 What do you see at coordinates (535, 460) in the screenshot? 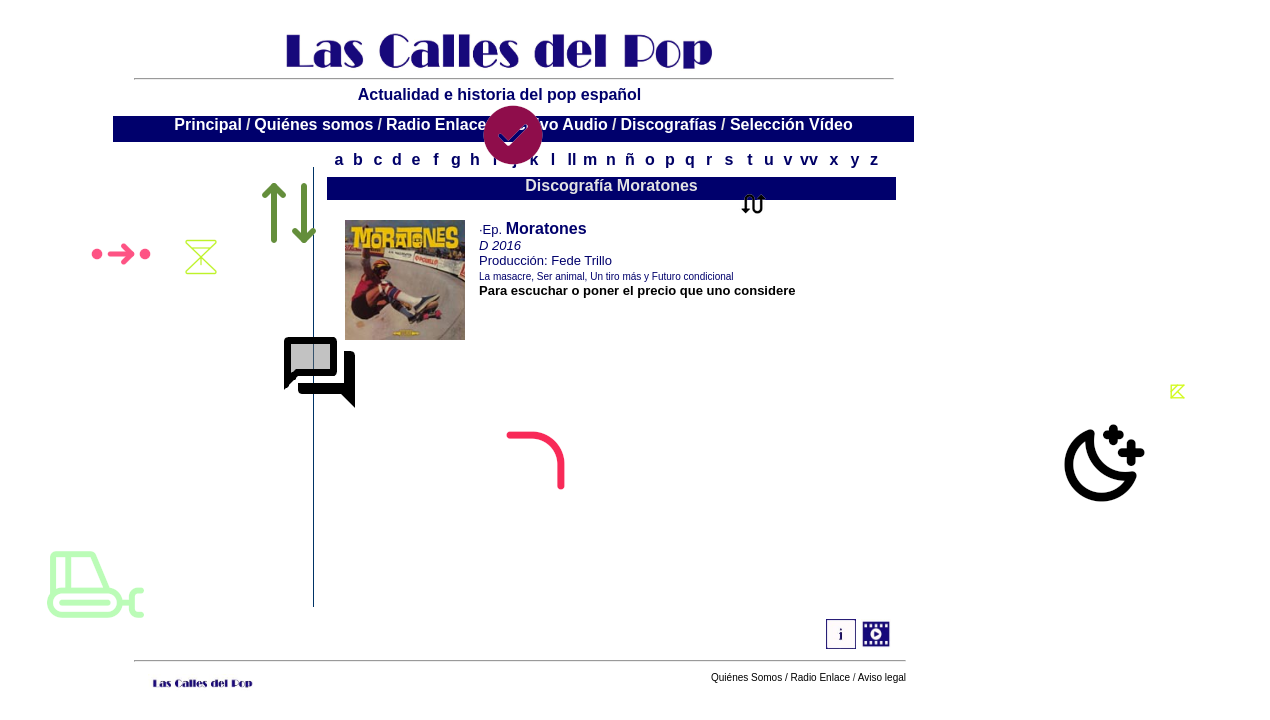
I see `set top-right corner radius` at bounding box center [535, 460].